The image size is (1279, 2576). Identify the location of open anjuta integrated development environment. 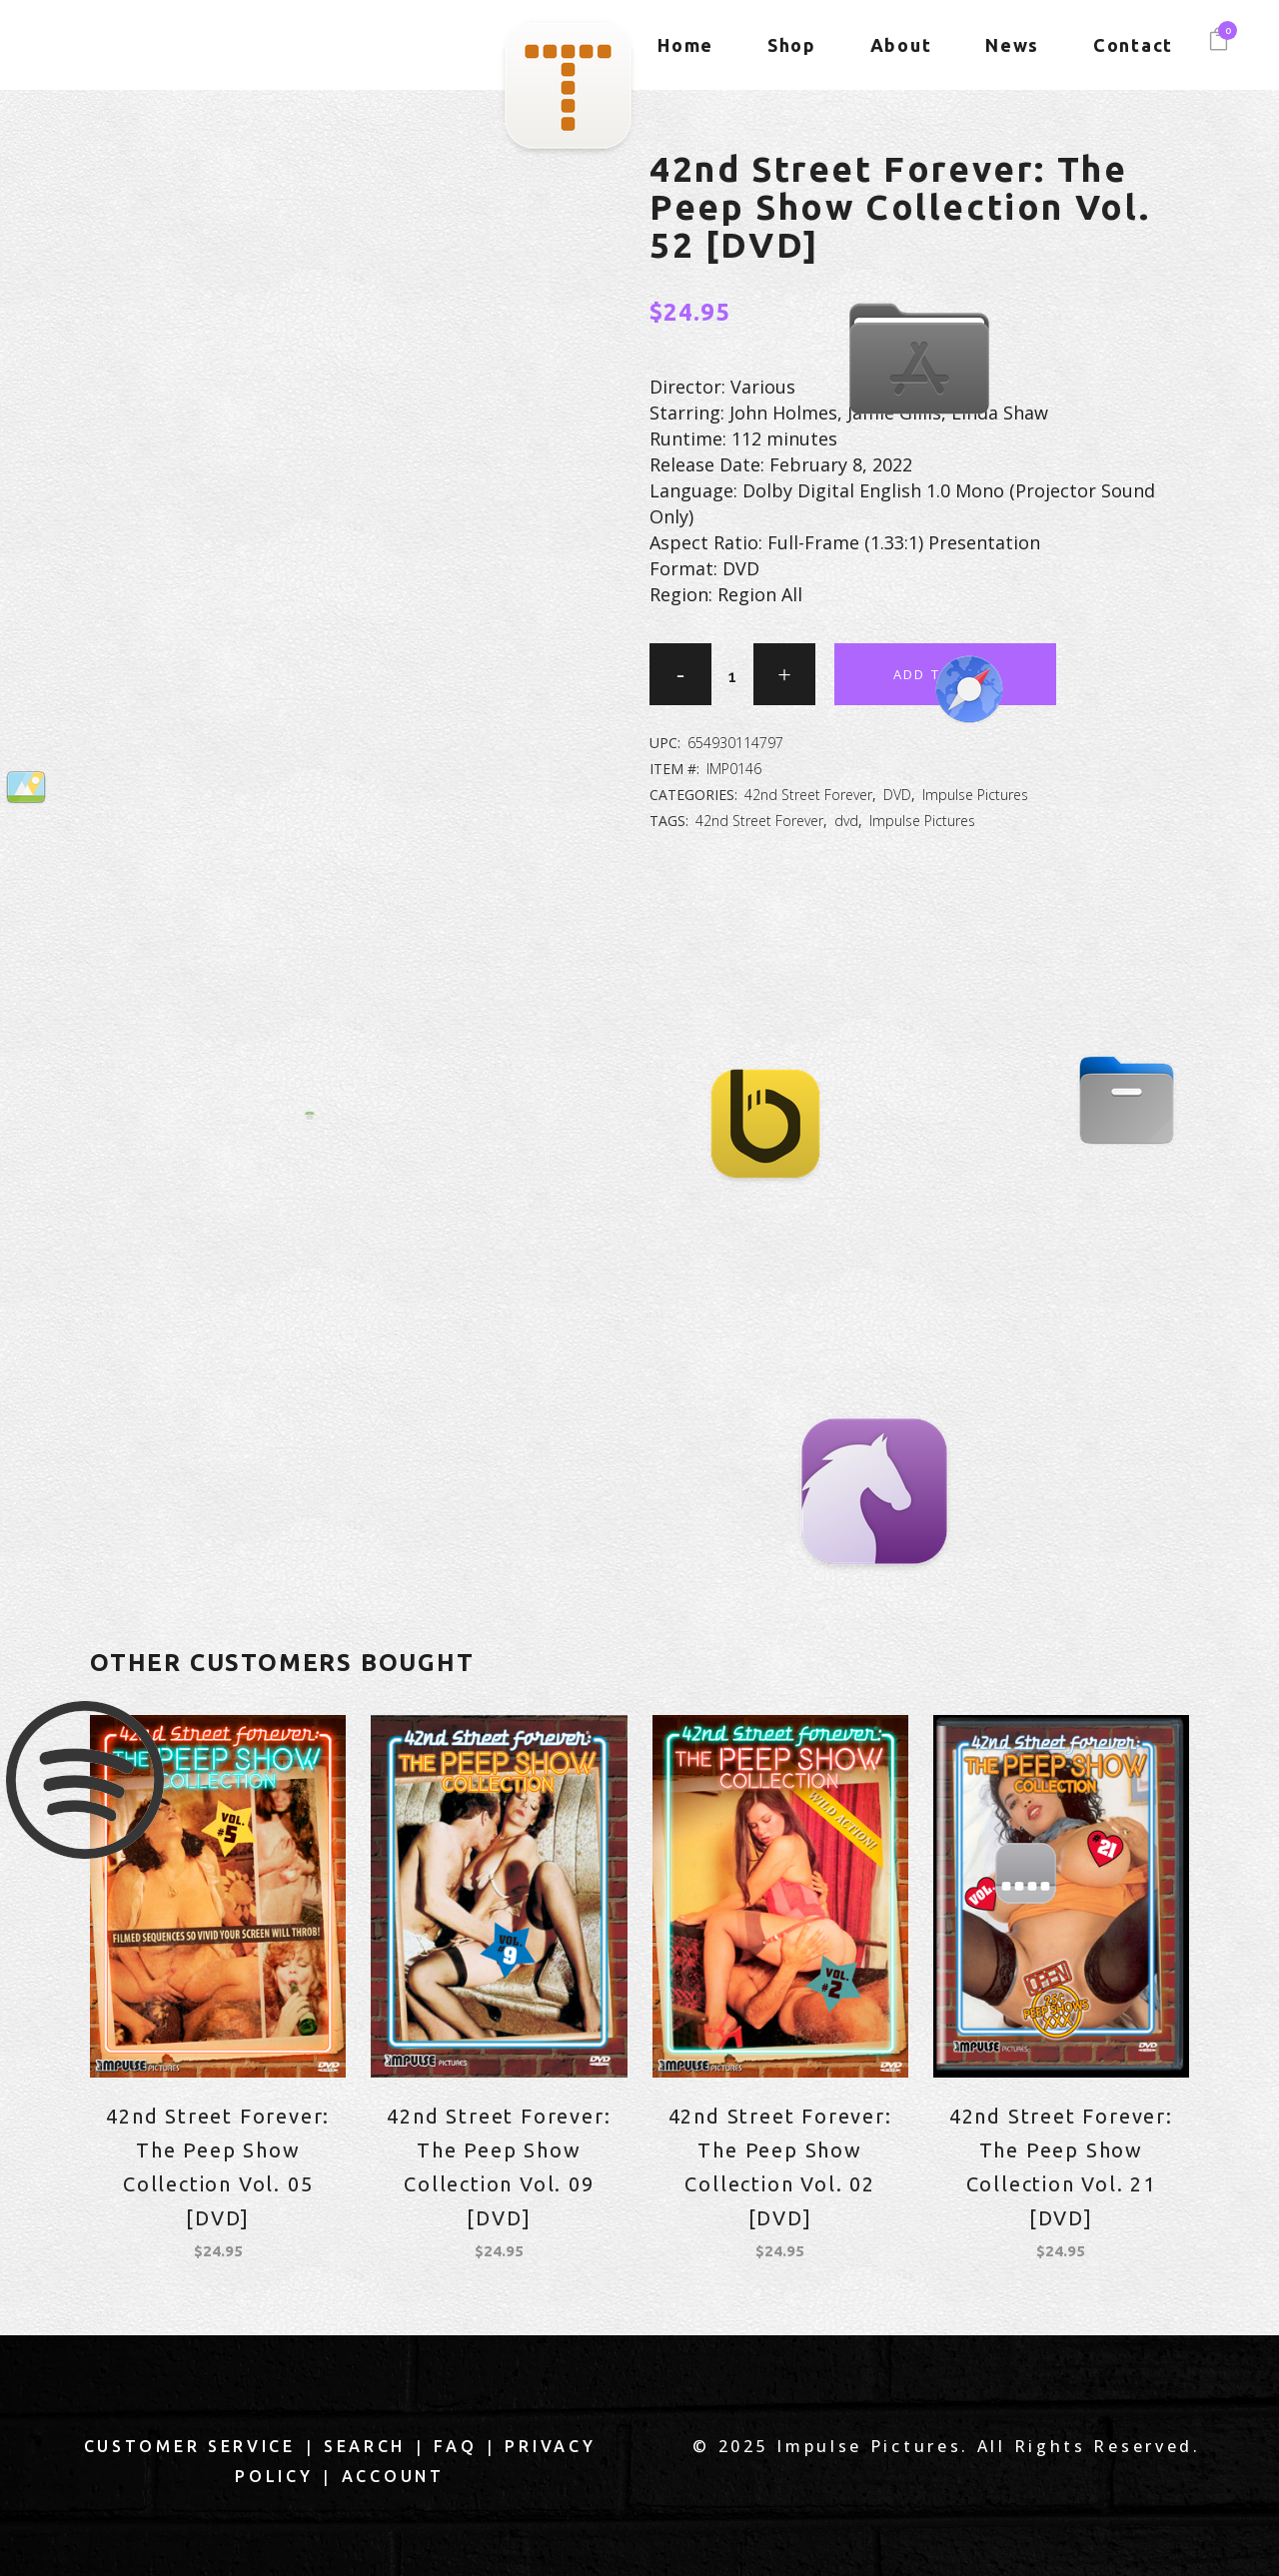
(874, 1491).